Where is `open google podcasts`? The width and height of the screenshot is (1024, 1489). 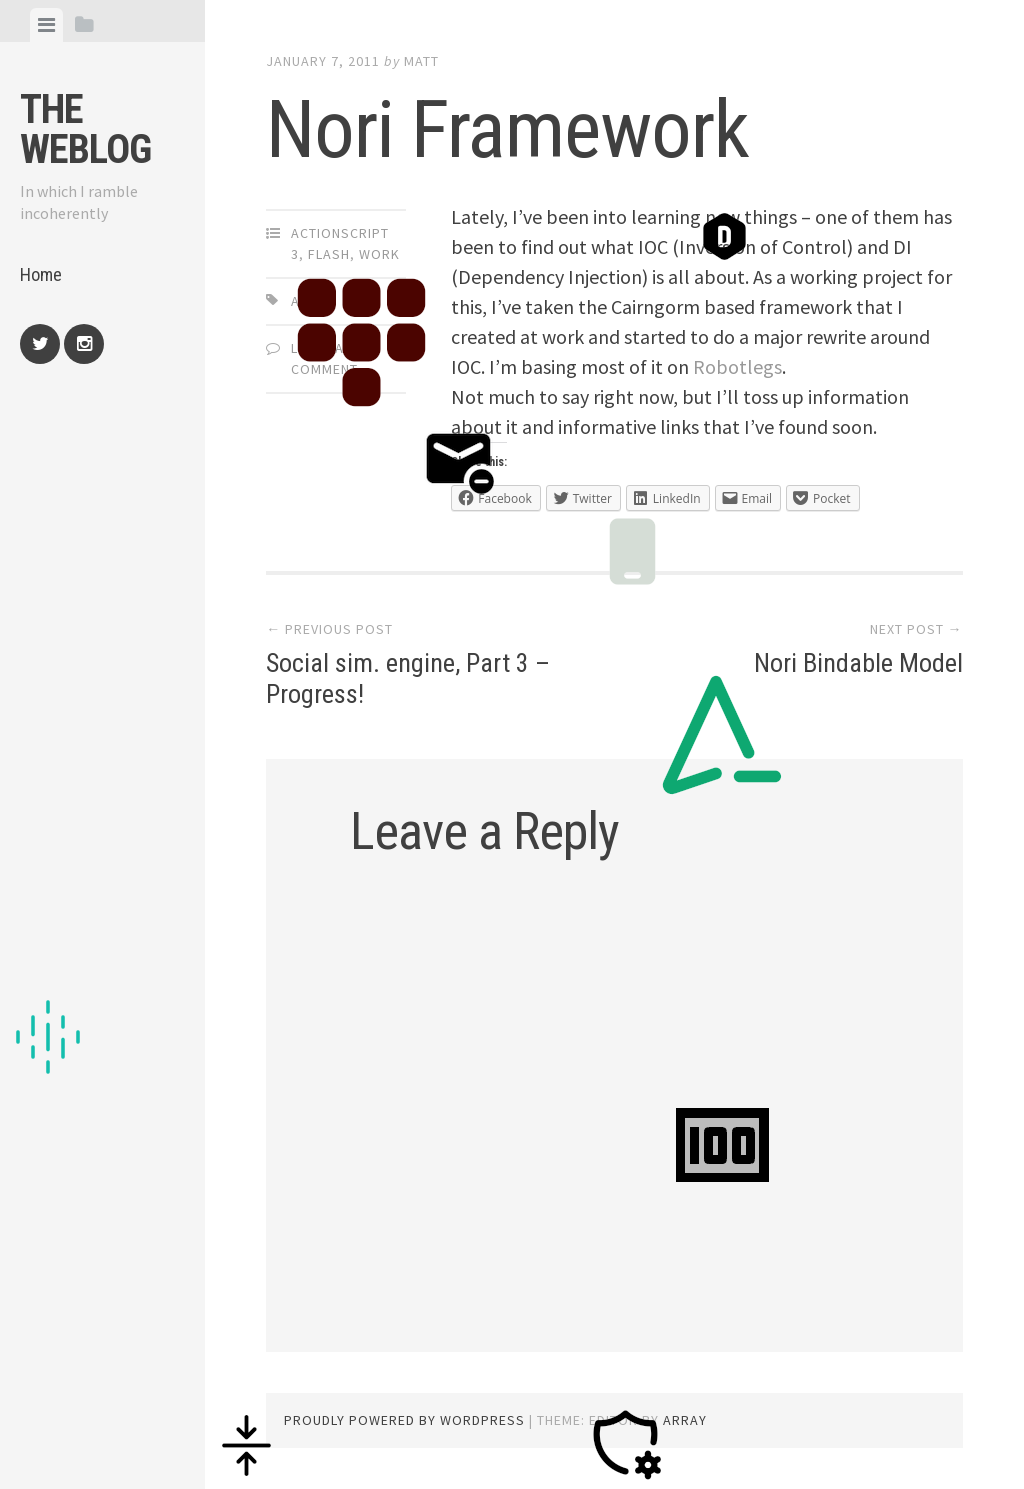 open google podcasts is located at coordinates (48, 1037).